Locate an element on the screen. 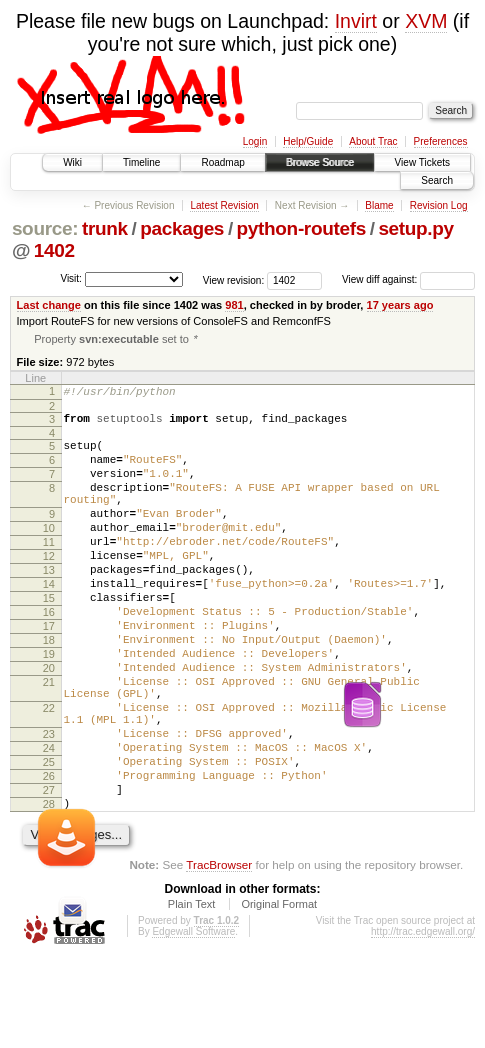  open libreoffice base database application is located at coordinates (362, 704).